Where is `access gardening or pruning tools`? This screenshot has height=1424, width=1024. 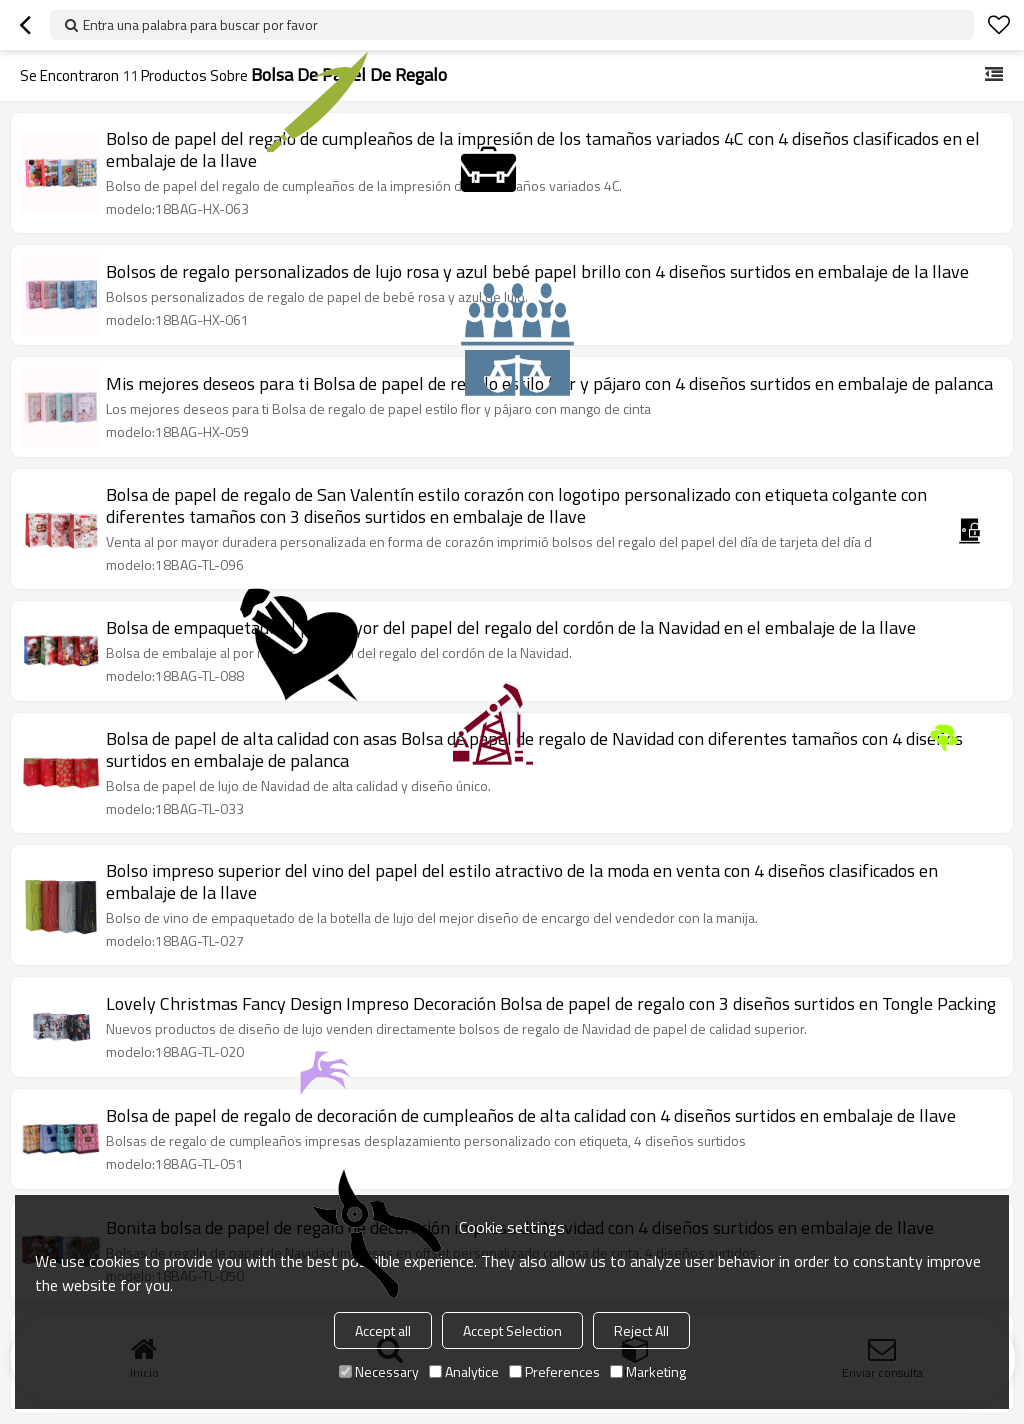 access gardening or pruning tools is located at coordinates (376, 1233).